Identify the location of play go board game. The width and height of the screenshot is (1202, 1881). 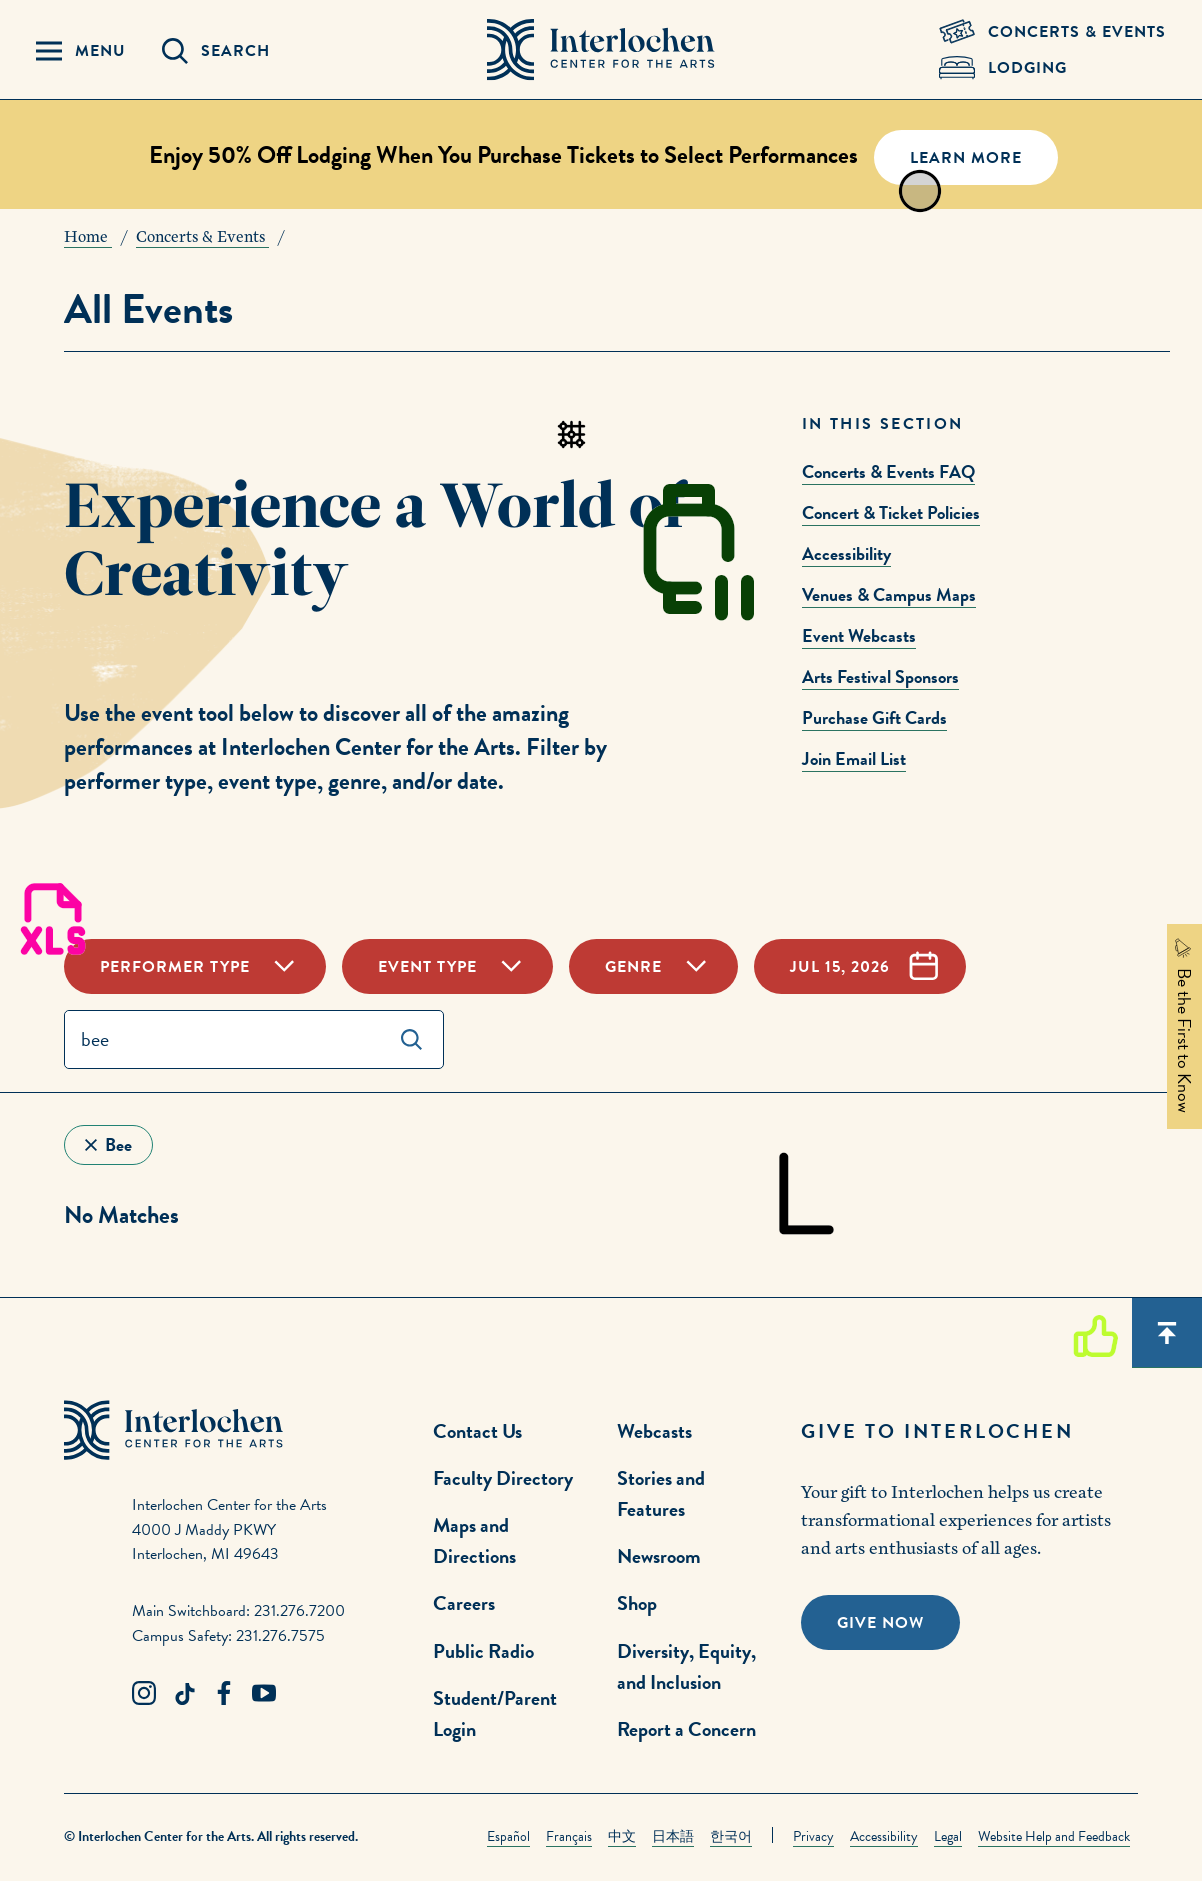
(571, 434).